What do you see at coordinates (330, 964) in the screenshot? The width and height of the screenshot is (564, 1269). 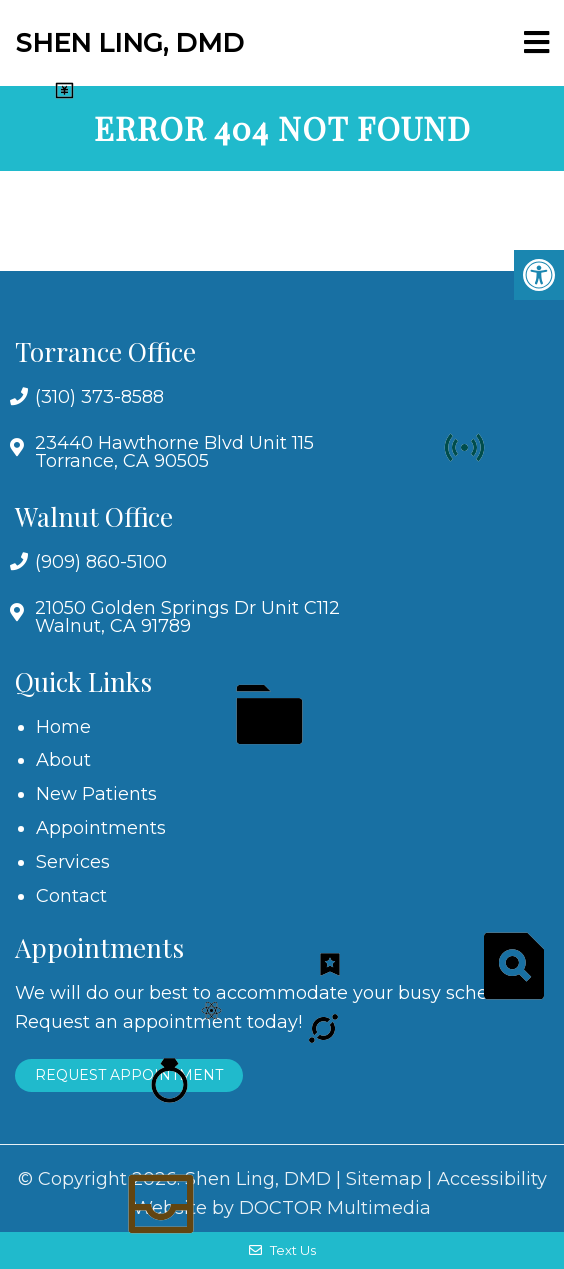 I see `save item to favorites` at bounding box center [330, 964].